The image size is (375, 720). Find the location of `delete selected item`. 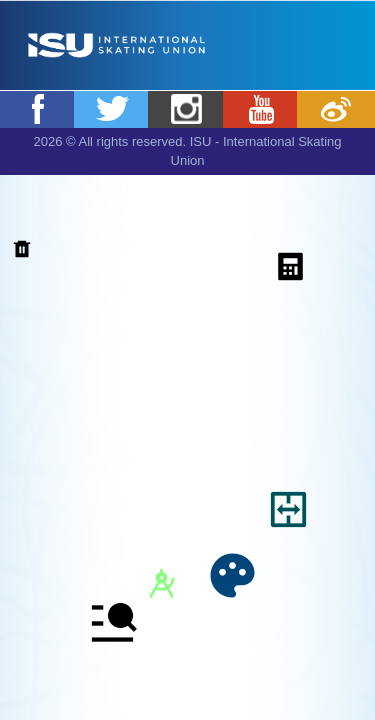

delete selected item is located at coordinates (22, 249).